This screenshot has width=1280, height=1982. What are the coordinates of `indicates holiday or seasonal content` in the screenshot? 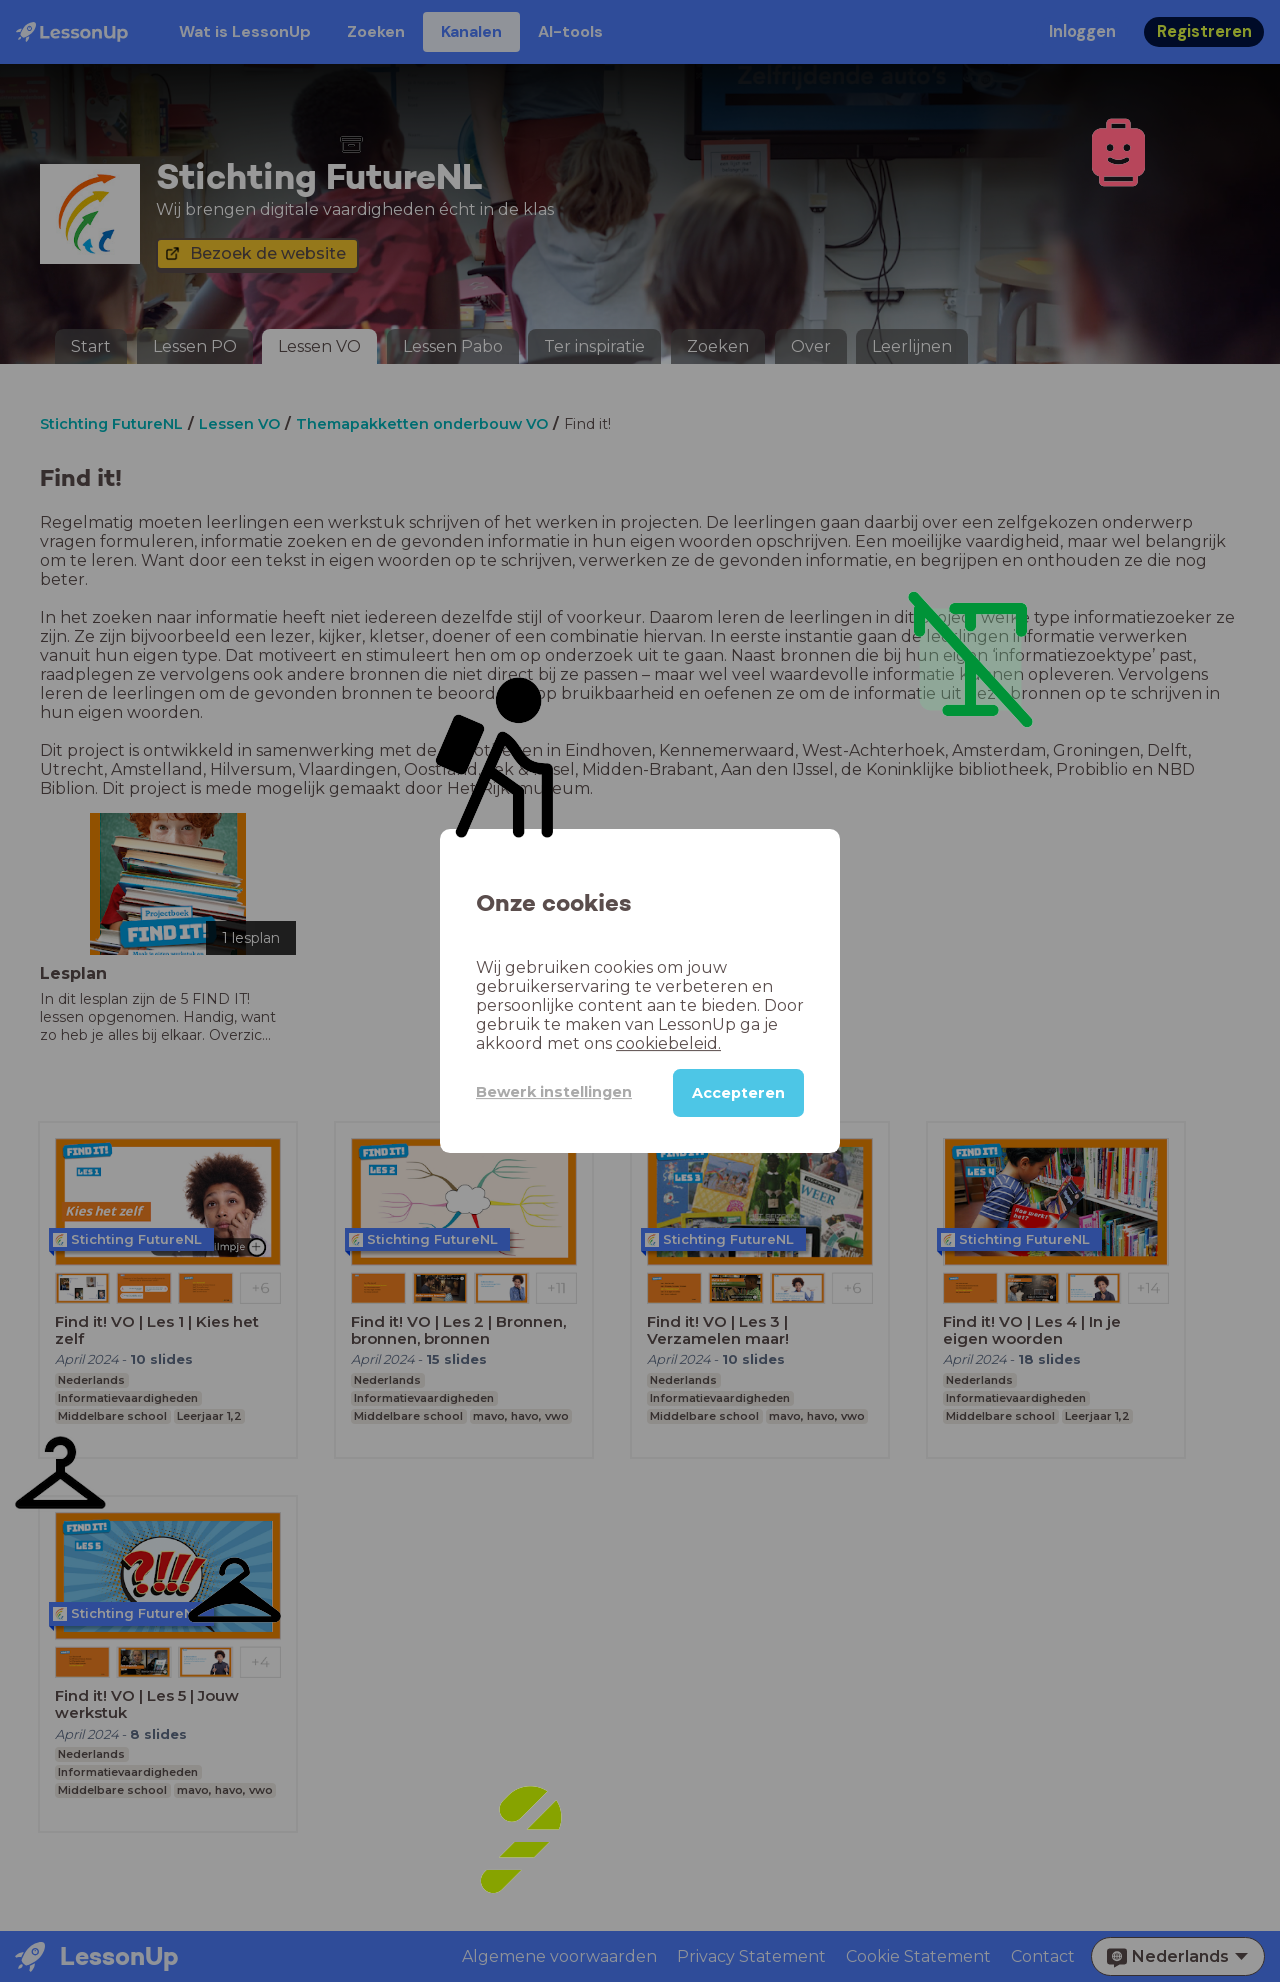 It's located at (518, 1842).